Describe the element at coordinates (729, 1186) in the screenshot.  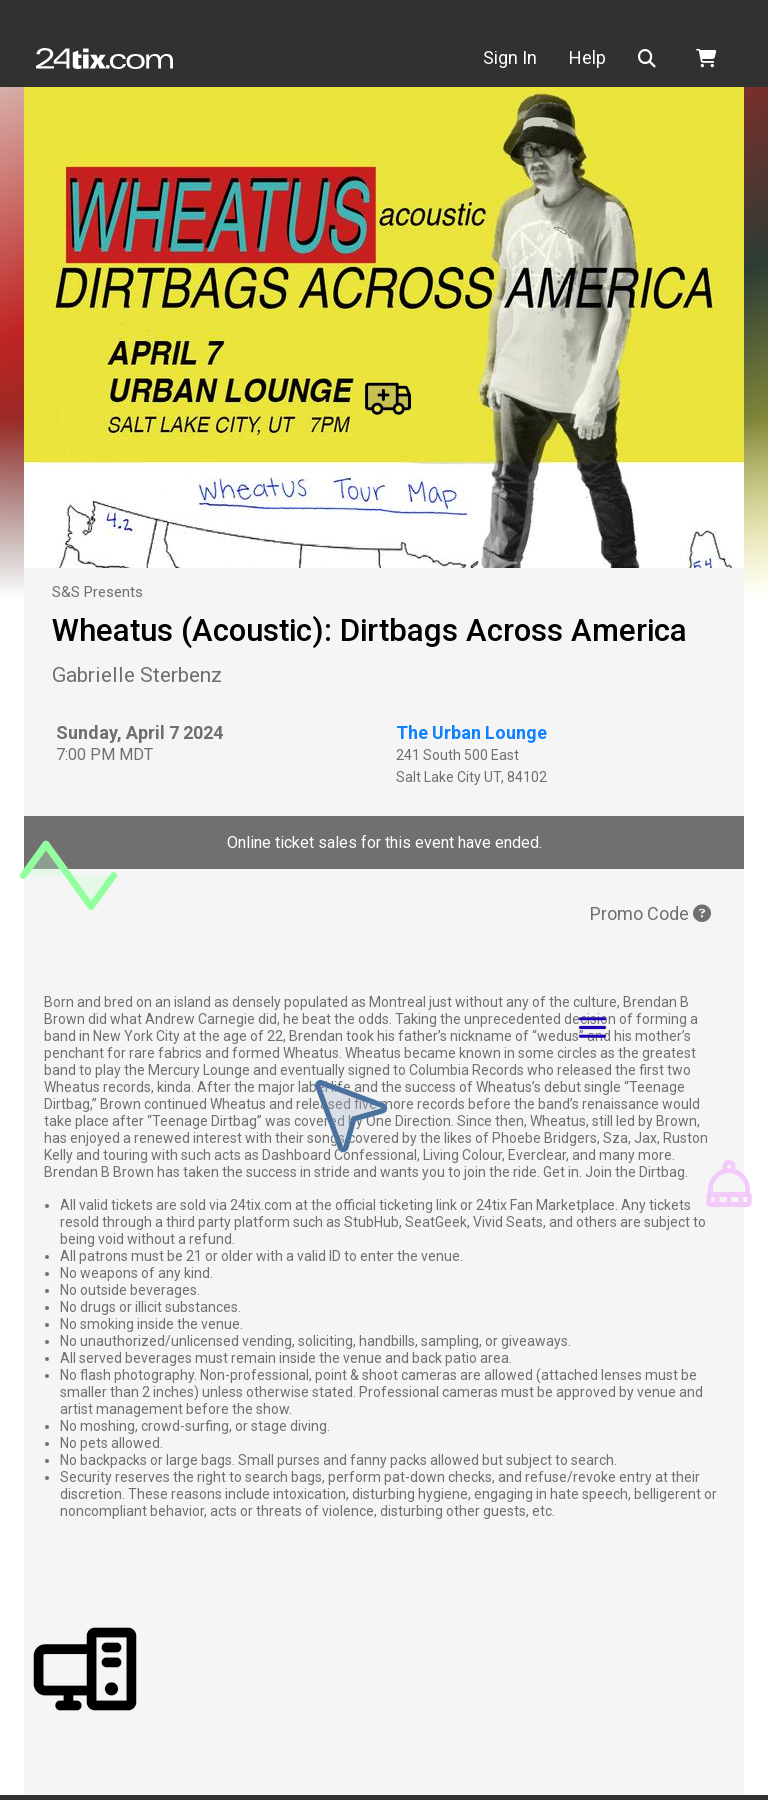
I see `select winter or cold weather category` at that location.